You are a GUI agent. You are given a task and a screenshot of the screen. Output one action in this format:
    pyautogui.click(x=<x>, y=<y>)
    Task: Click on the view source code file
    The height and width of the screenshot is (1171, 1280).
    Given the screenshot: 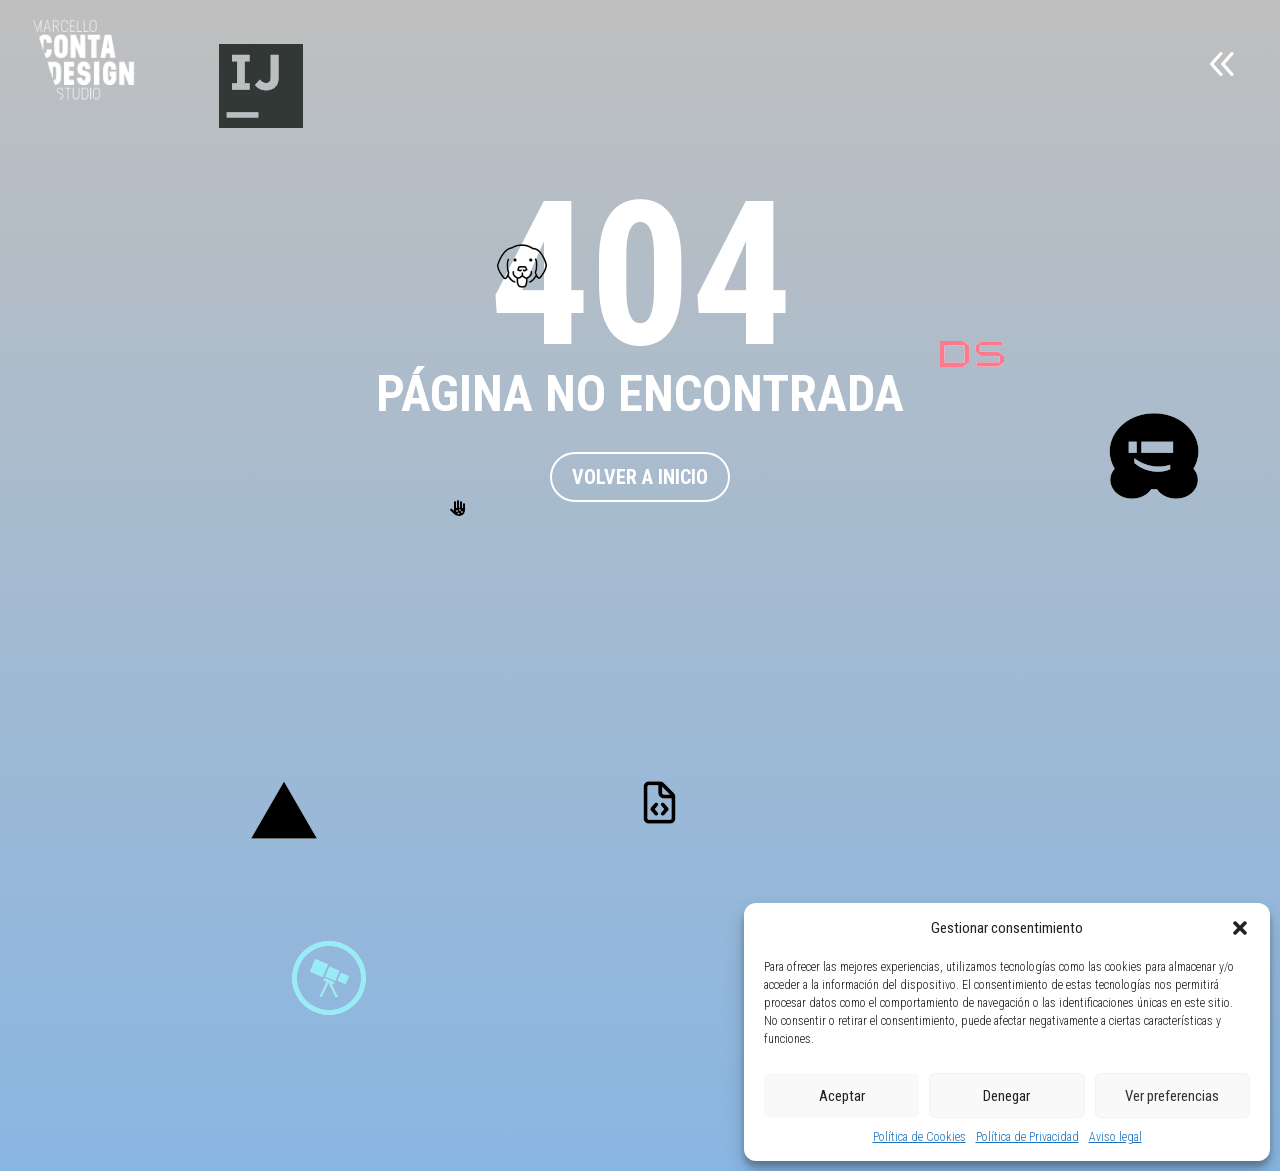 What is the action you would take?
    pyautogui.click(x=659, y=802)
    